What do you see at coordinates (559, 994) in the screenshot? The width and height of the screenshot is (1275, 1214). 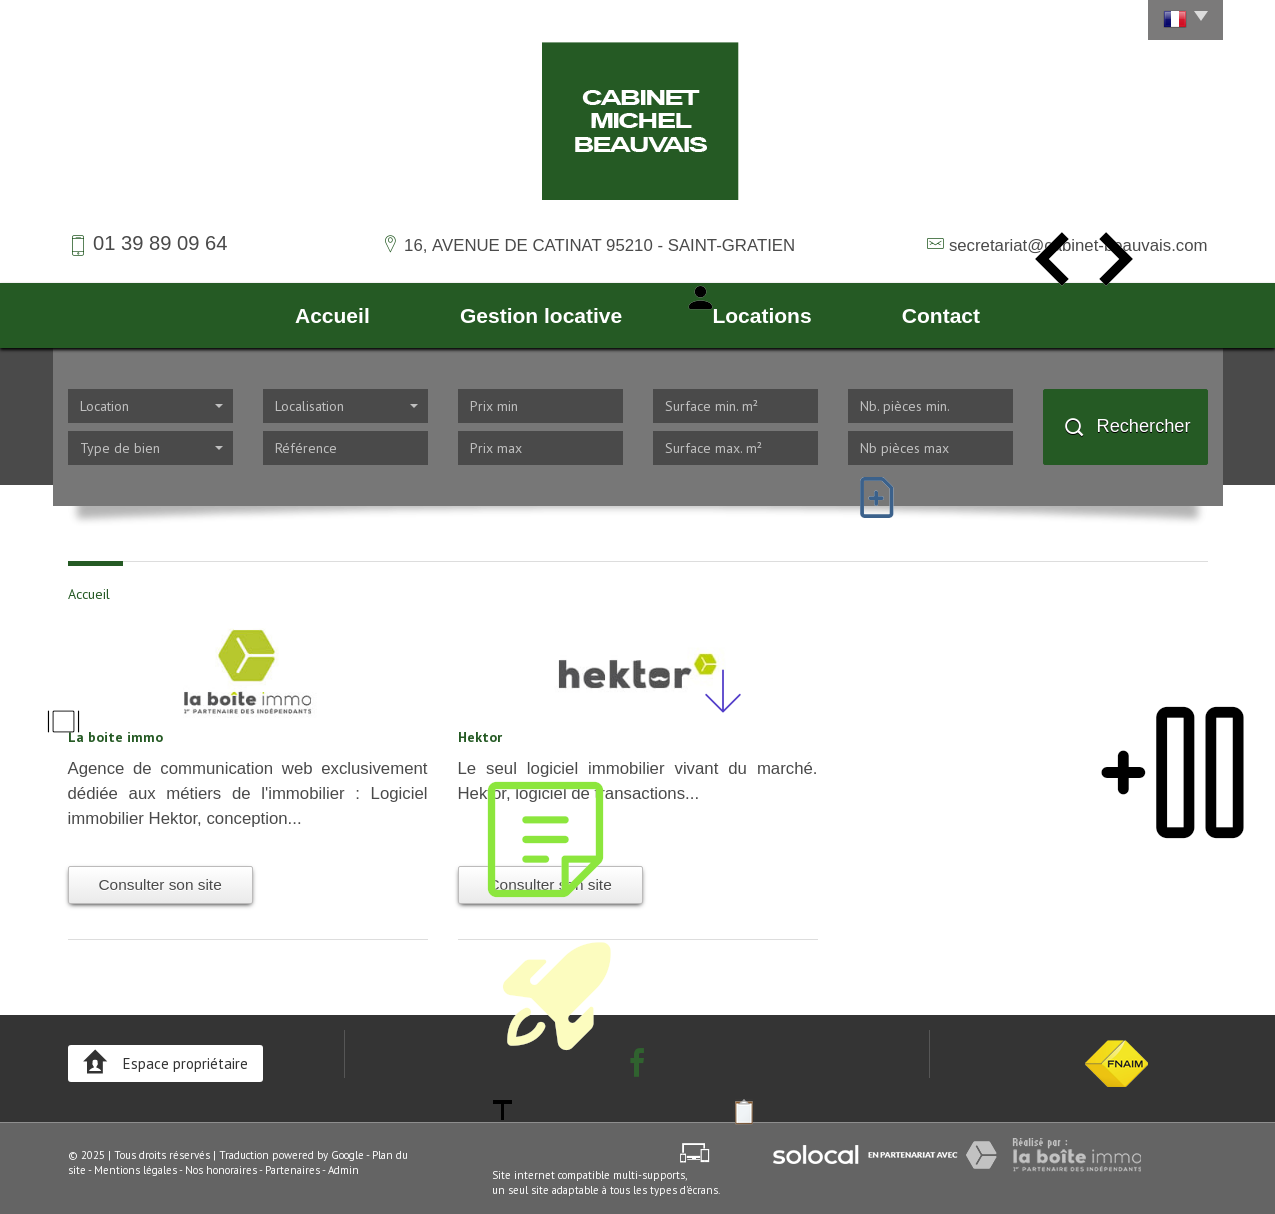 I see `launch or deploy a project` at bounding box center [559, 994].